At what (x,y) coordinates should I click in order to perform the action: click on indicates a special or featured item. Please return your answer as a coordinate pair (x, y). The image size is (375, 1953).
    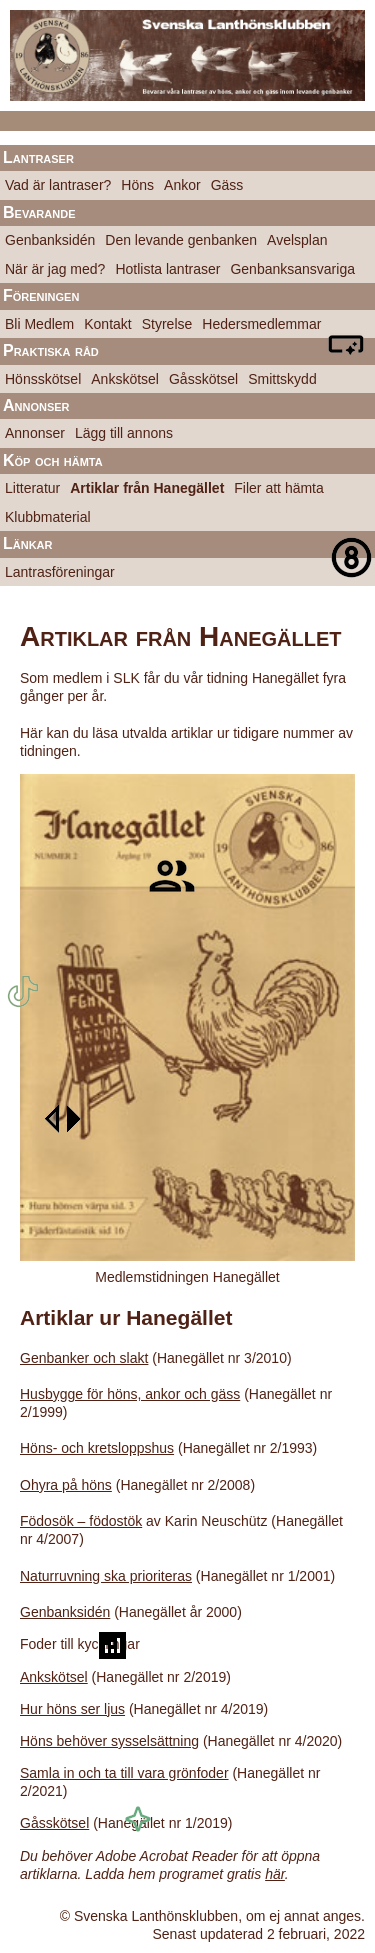
    Looking at the image, I should click on (138, 1819).